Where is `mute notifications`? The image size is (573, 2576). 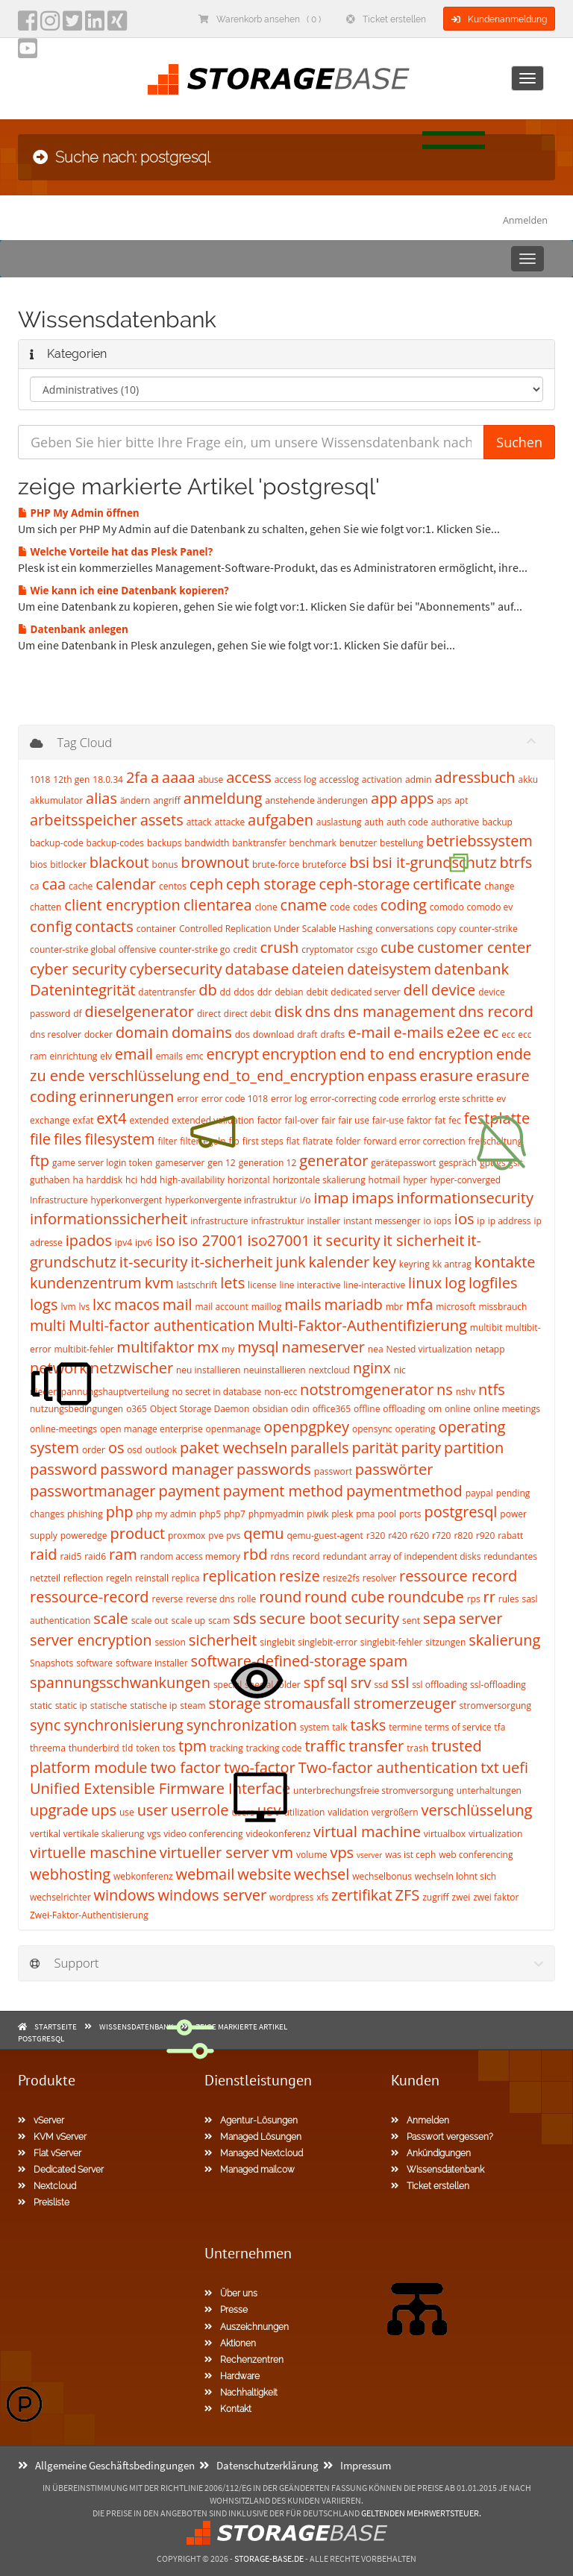
mute notifications is located at coordinates (502, 1143).